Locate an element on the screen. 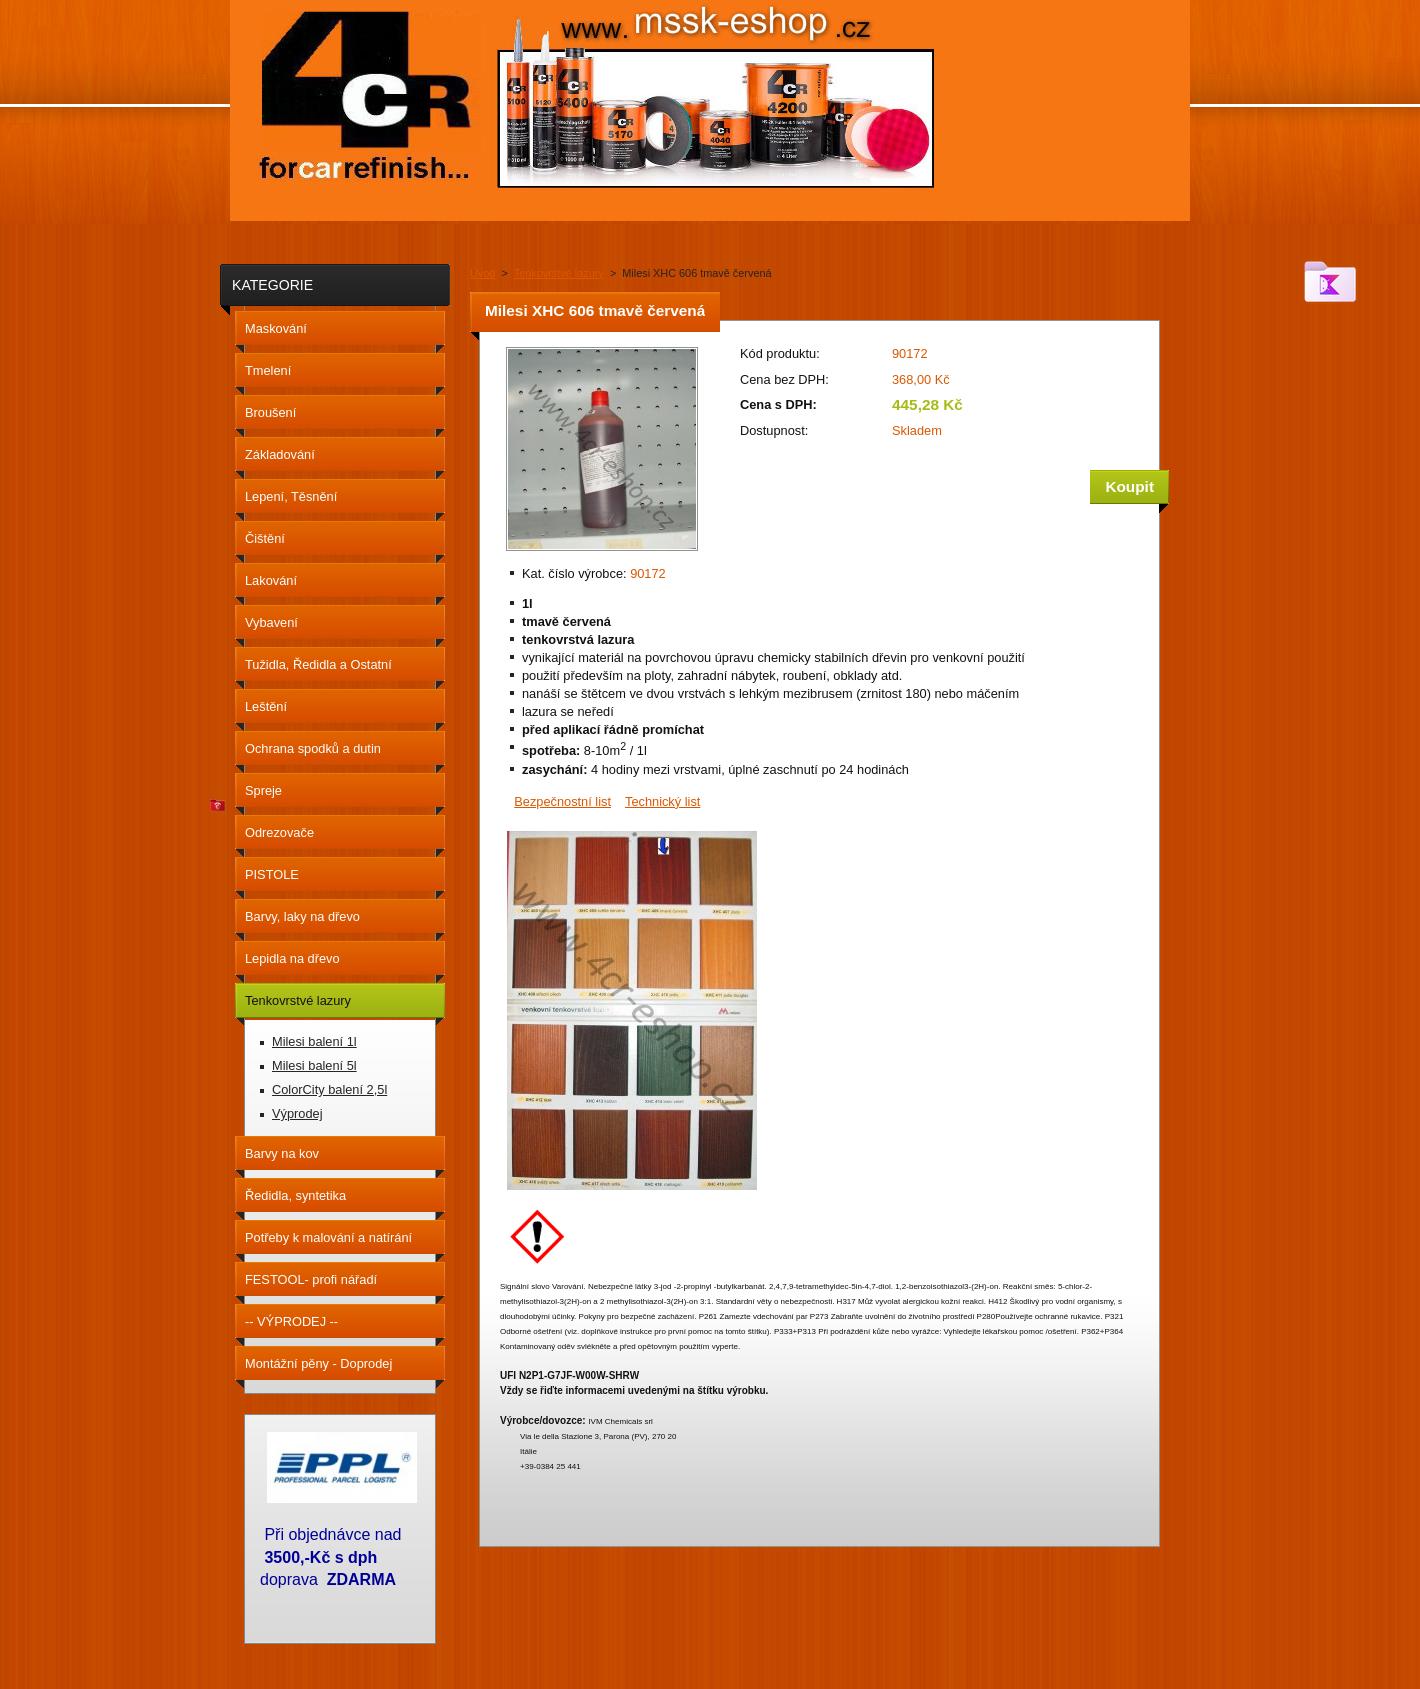 The height and width of the screenshot is (1689, 1420). open kotlin android project folder is located at coordinates (1330, 283).